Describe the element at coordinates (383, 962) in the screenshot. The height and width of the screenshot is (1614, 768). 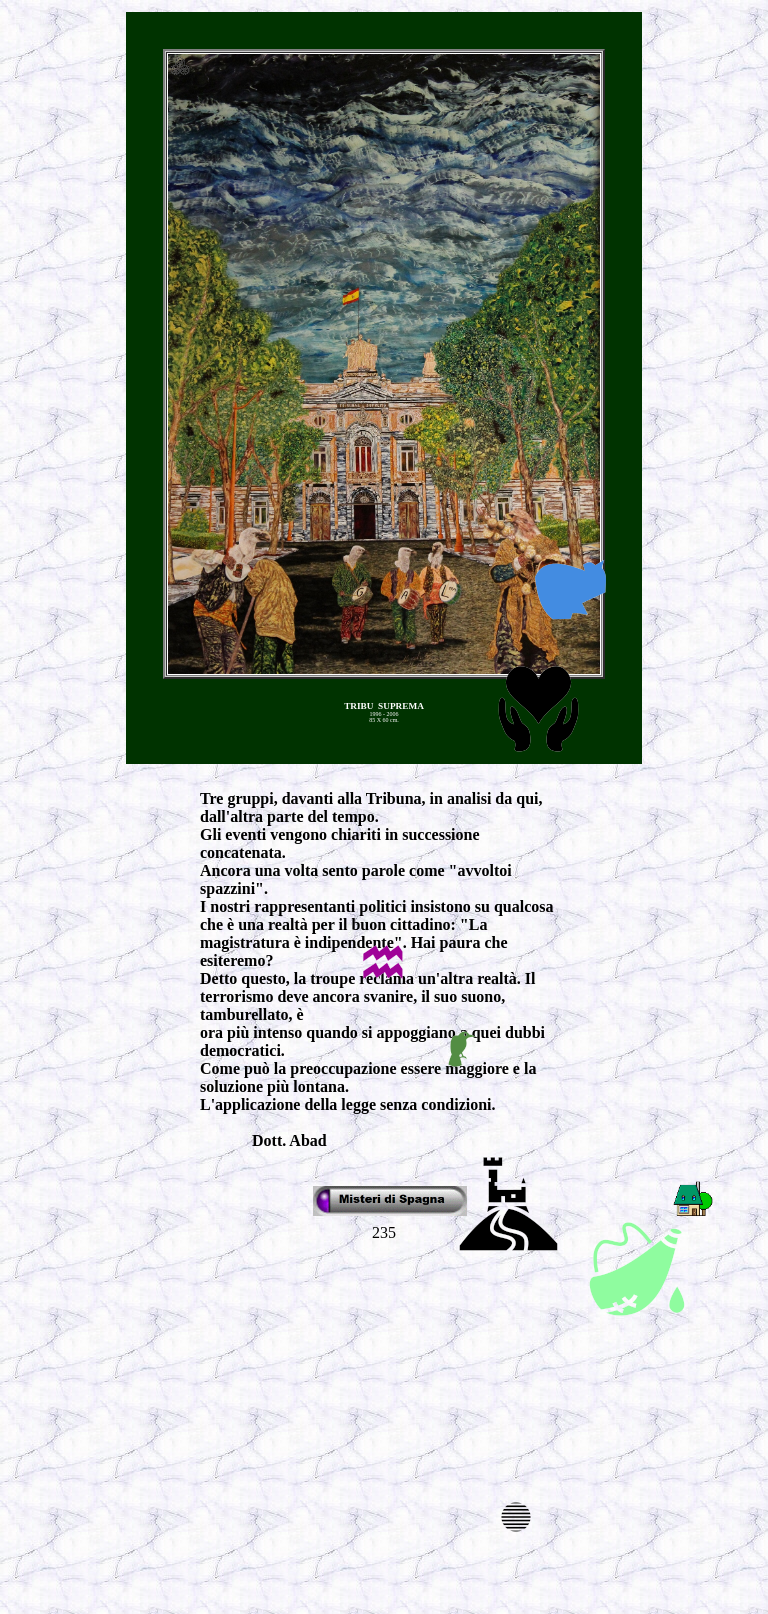
I see `aquarius zodiac sign indicator` at that location.